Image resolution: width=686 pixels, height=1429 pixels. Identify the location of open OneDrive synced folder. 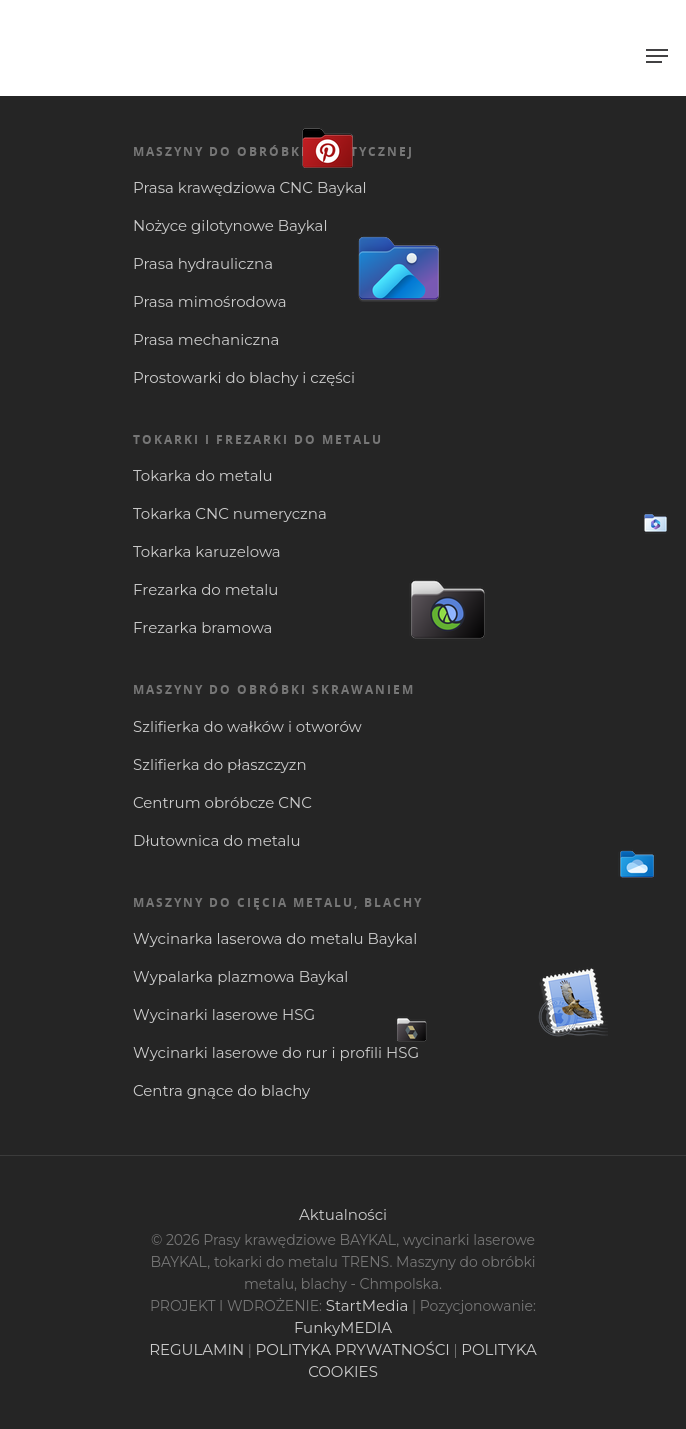
(637, 865).